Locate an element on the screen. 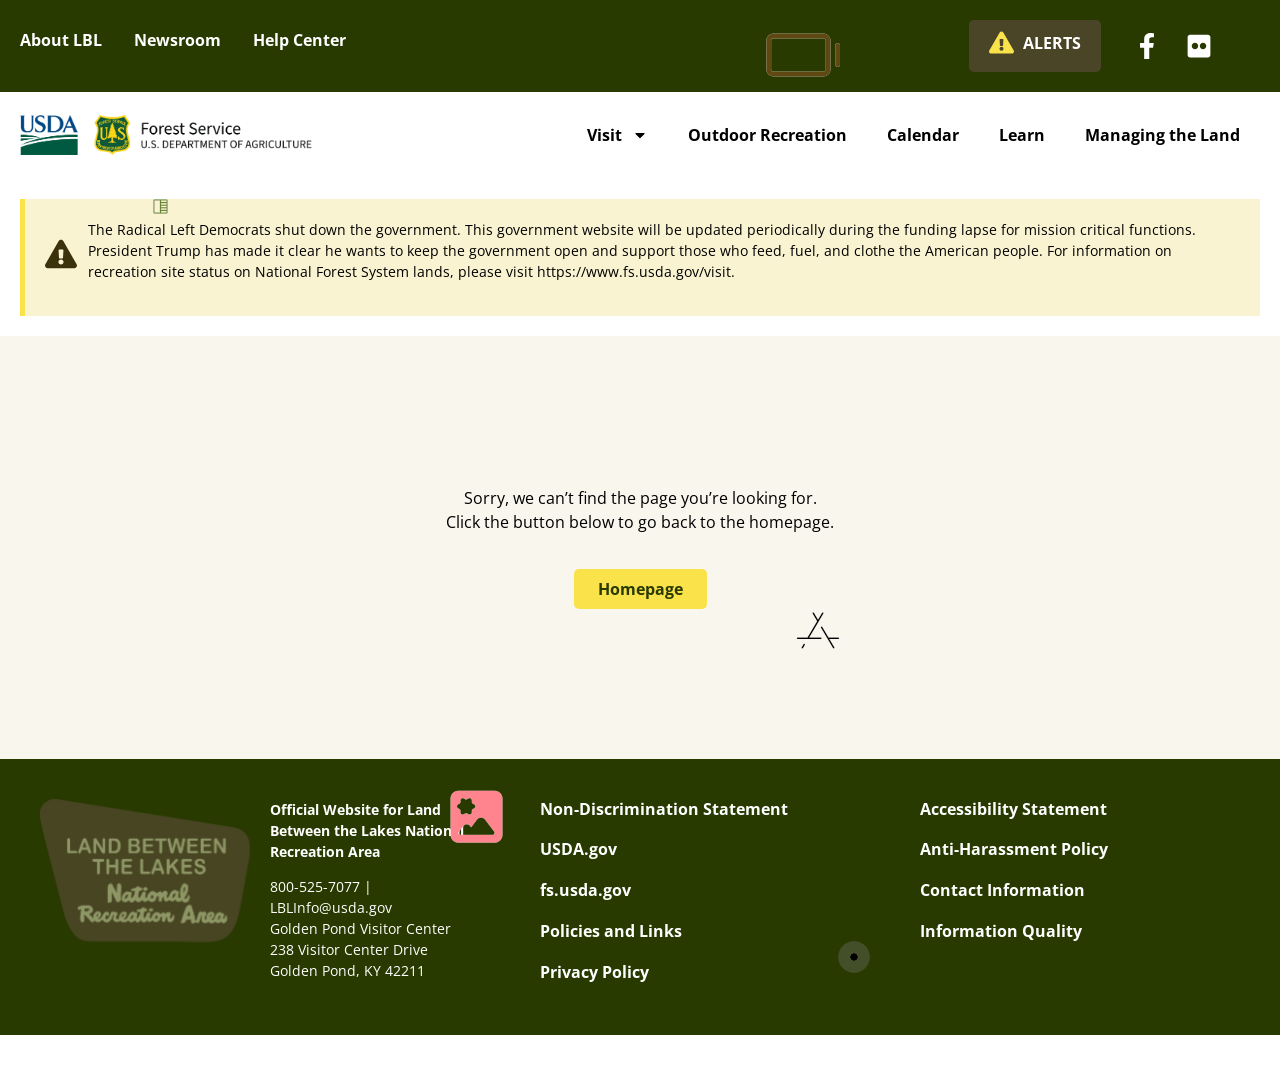 The height and width of the screenshot is (1075, 1280). indicates an unread notification or new item is located at coordinates (854, 957).